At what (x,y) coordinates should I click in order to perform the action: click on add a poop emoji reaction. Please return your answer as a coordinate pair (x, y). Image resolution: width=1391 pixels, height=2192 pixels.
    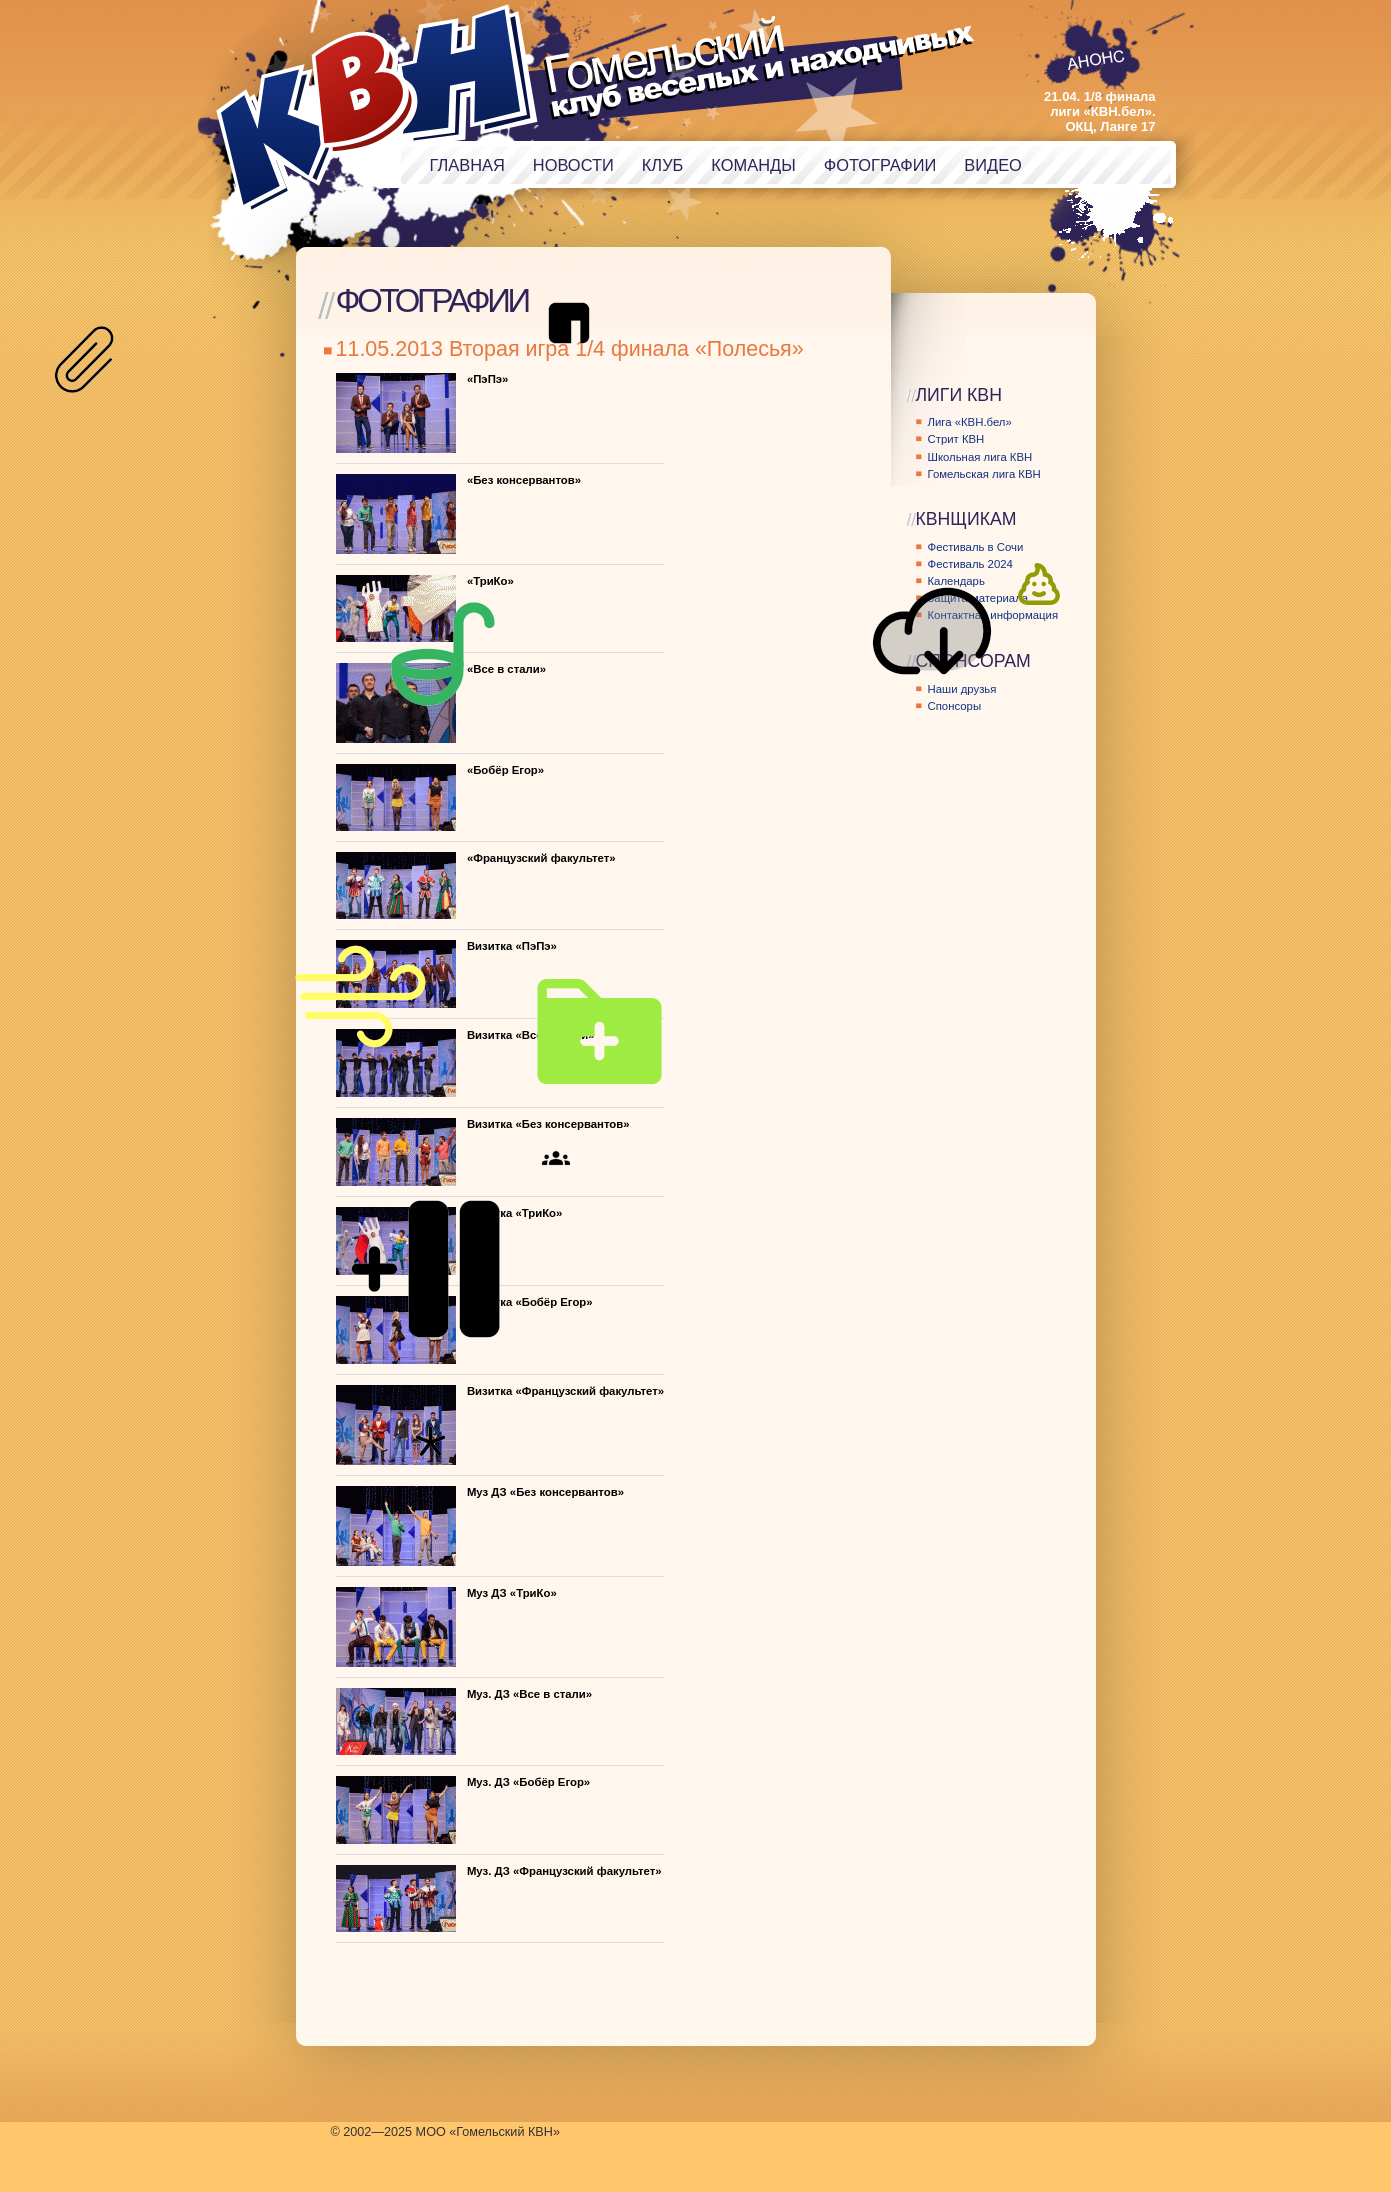
    Looking at the image, I should click on (1039, 584).